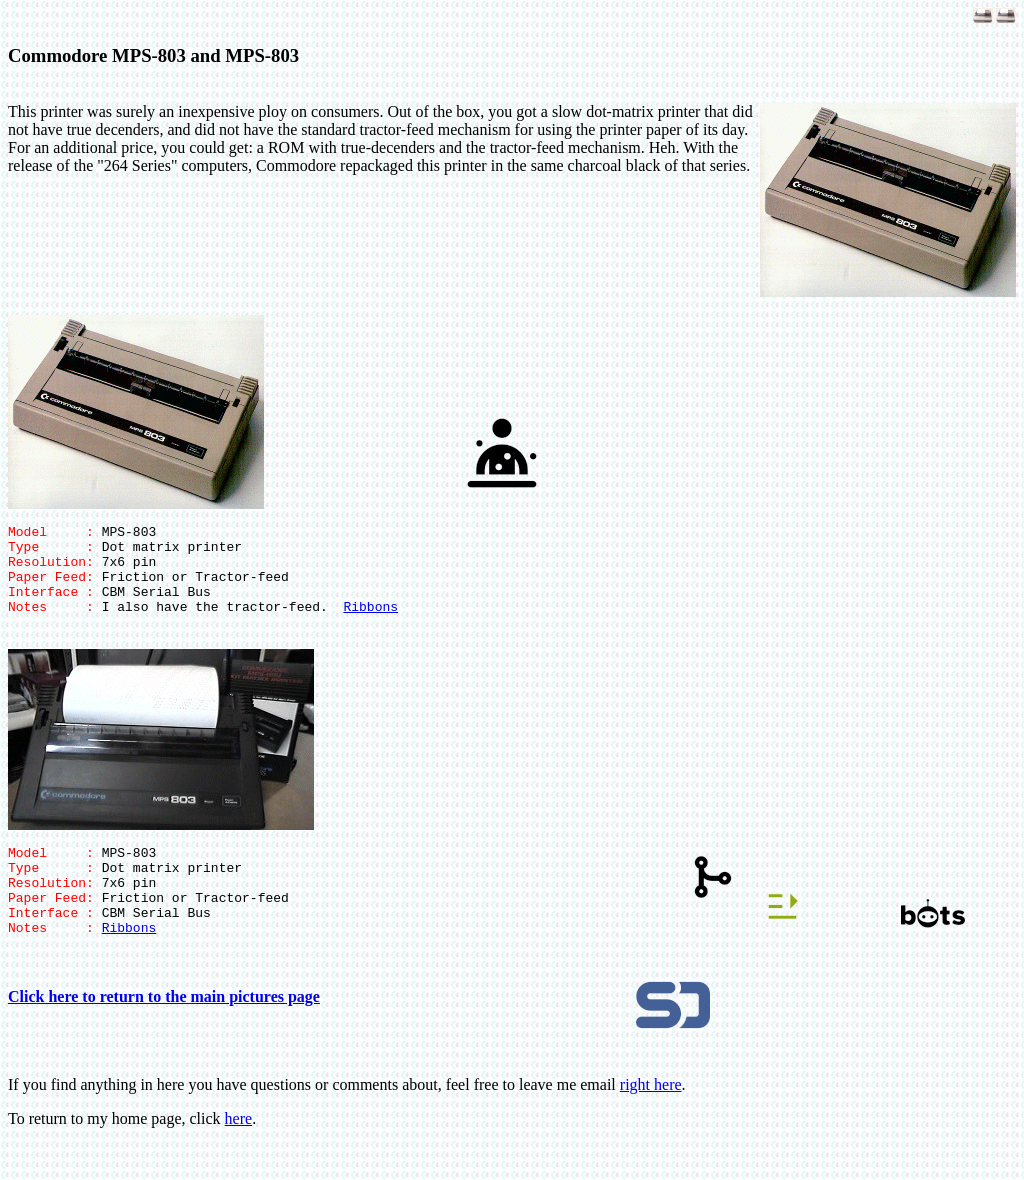 Image resolution: width=1024 pixels, height=1180 pixels. I want to click on view medical diagnoses or health records, so click(502, 453).